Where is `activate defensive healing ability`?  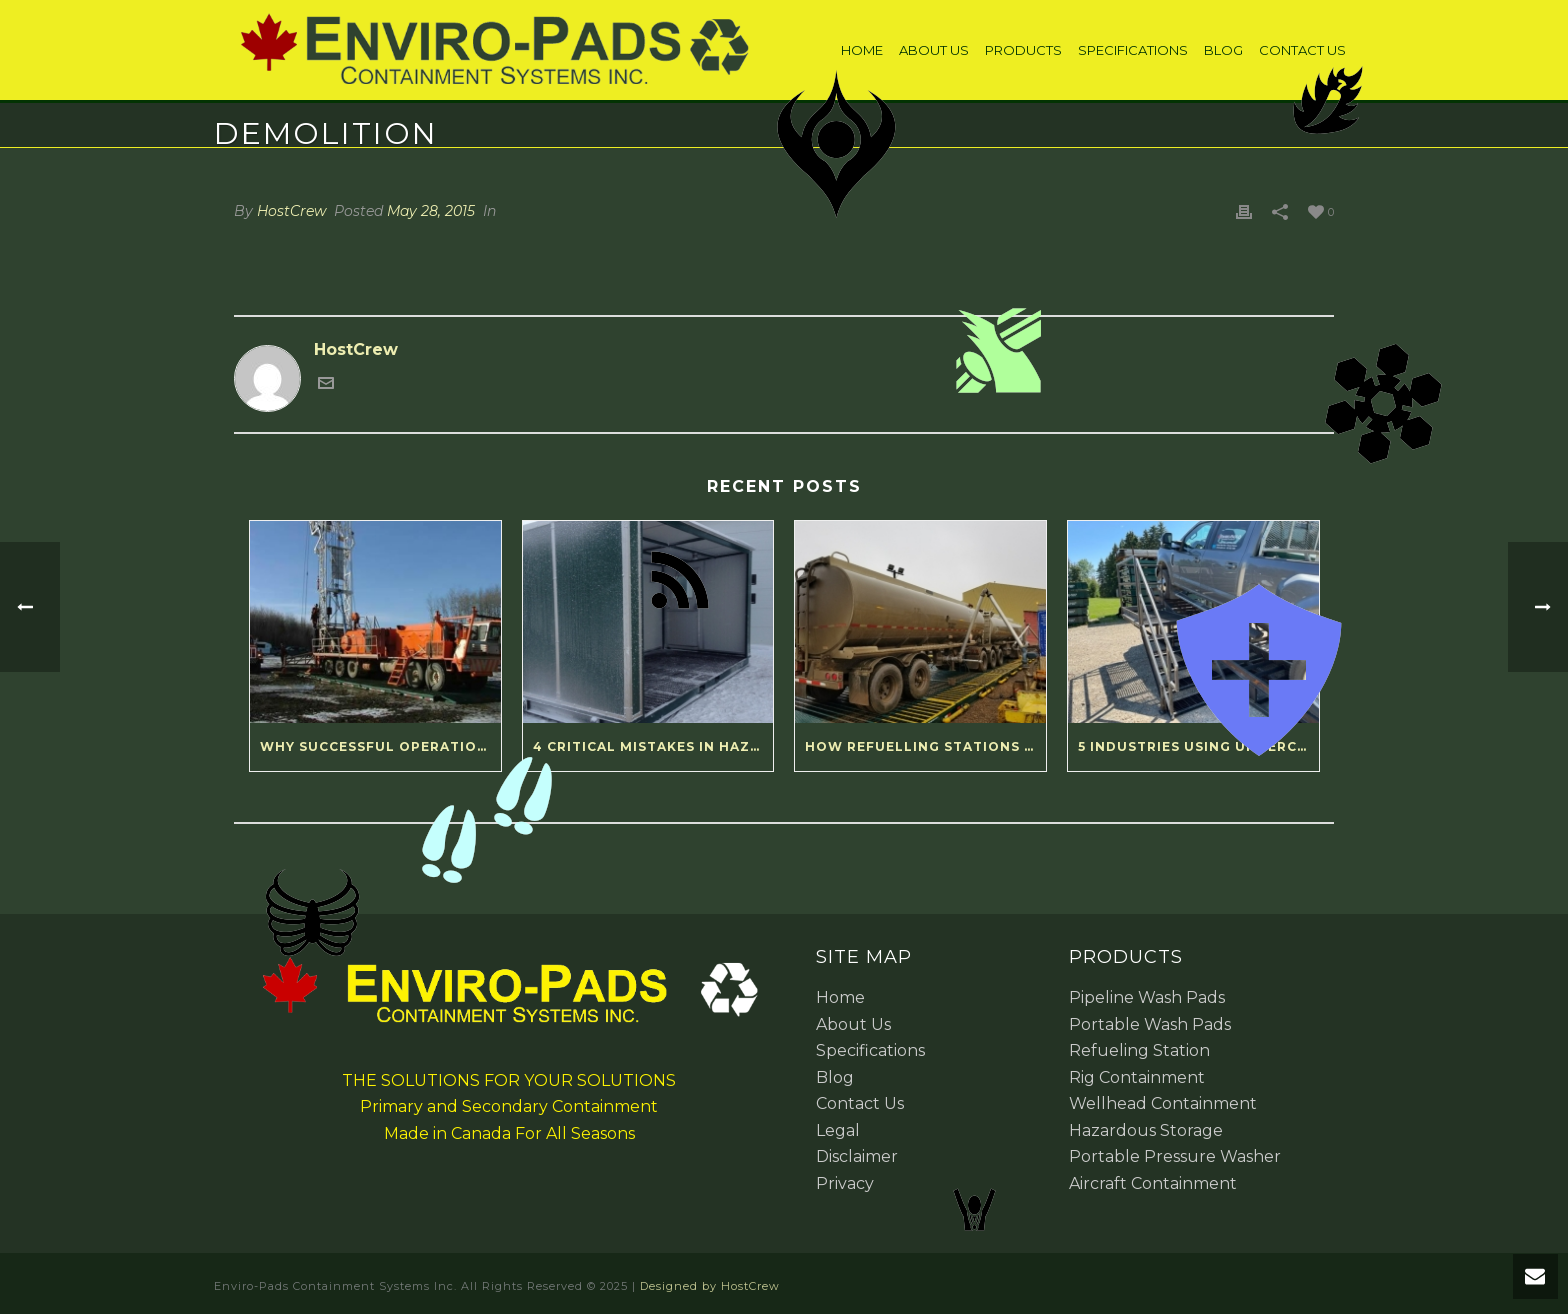
activate defensive healing ability is located at coordinates (1259, 670).